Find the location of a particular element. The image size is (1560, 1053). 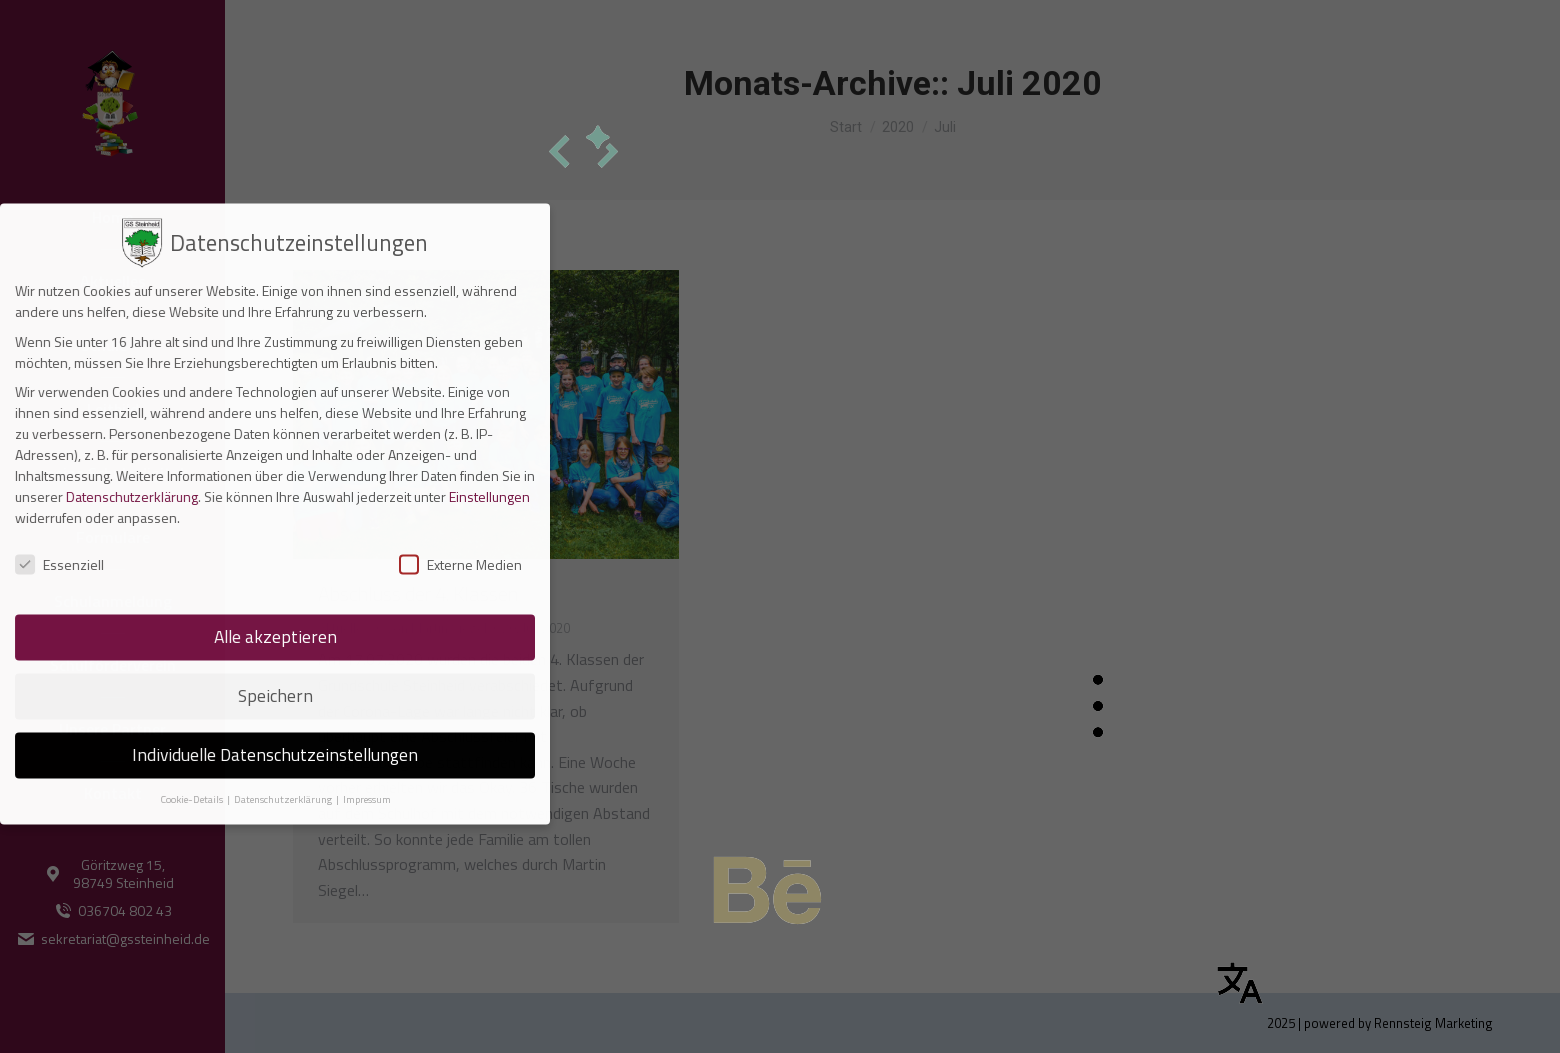

open more options menu is located at coordinates (1098, 706).